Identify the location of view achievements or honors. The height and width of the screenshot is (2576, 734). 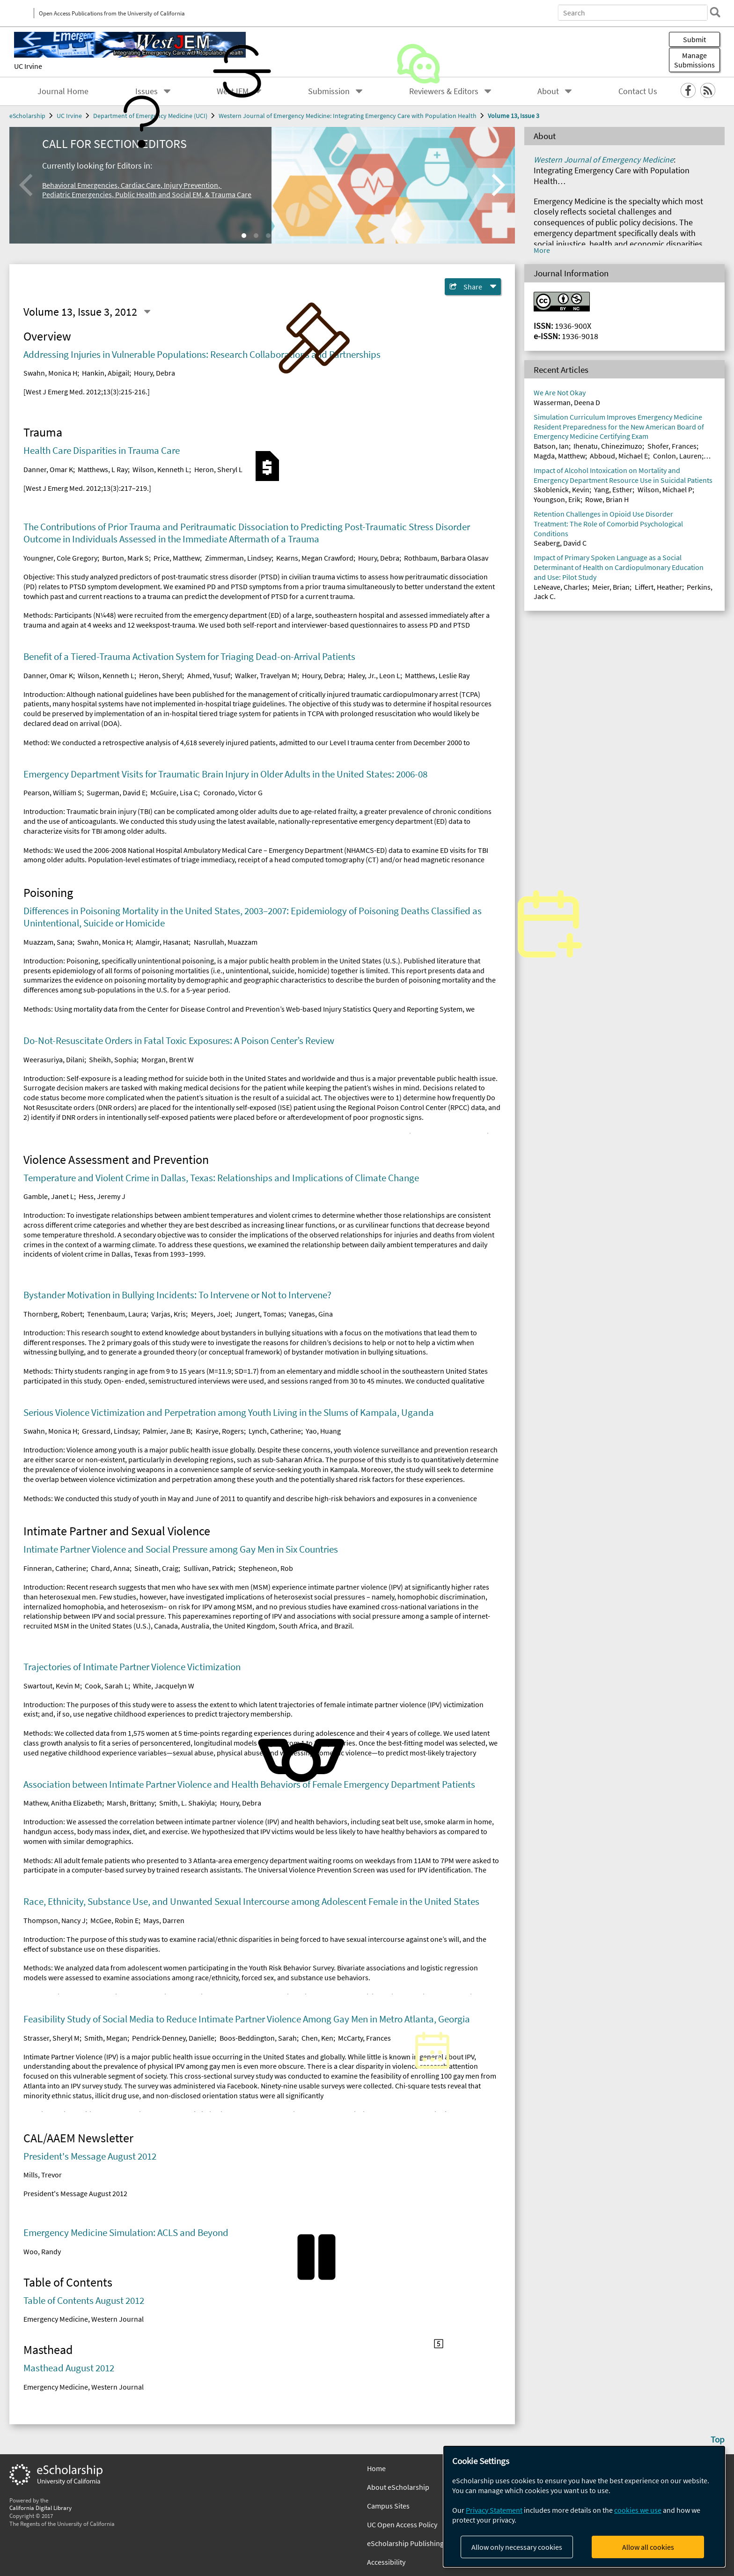
(301, 1758).